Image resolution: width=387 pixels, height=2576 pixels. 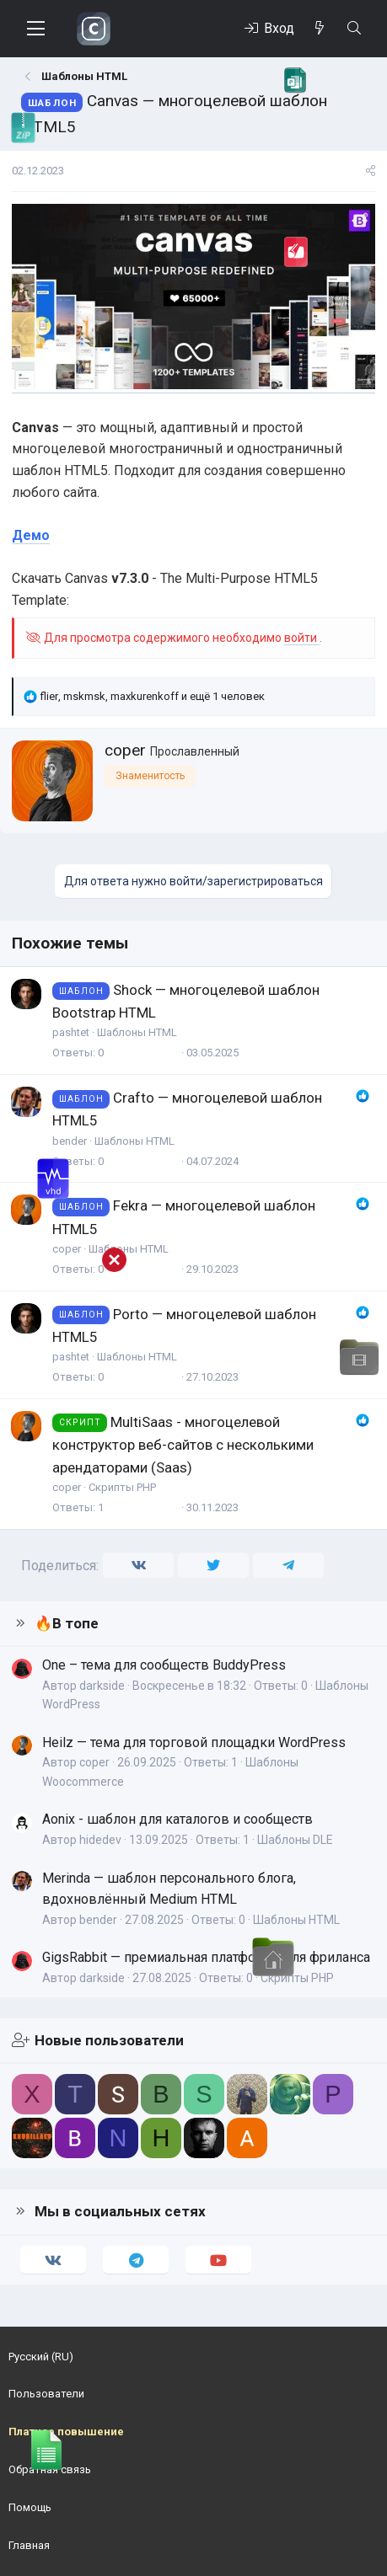 I want to click on open a compressed zip archive, so click(x=23, y=127).